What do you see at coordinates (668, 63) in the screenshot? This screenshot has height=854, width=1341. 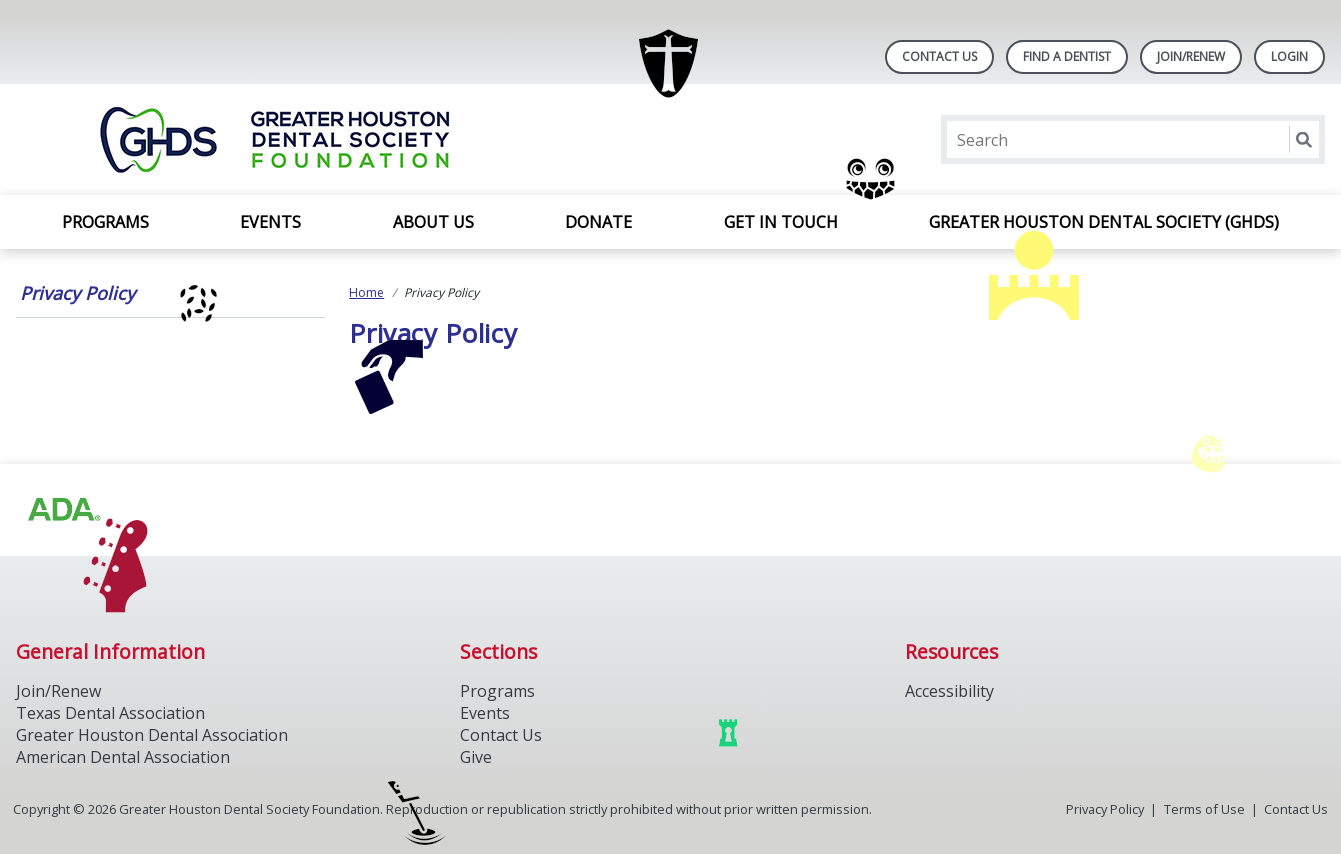 I see `select knight or crusader class` at bounding box center [668, 63].